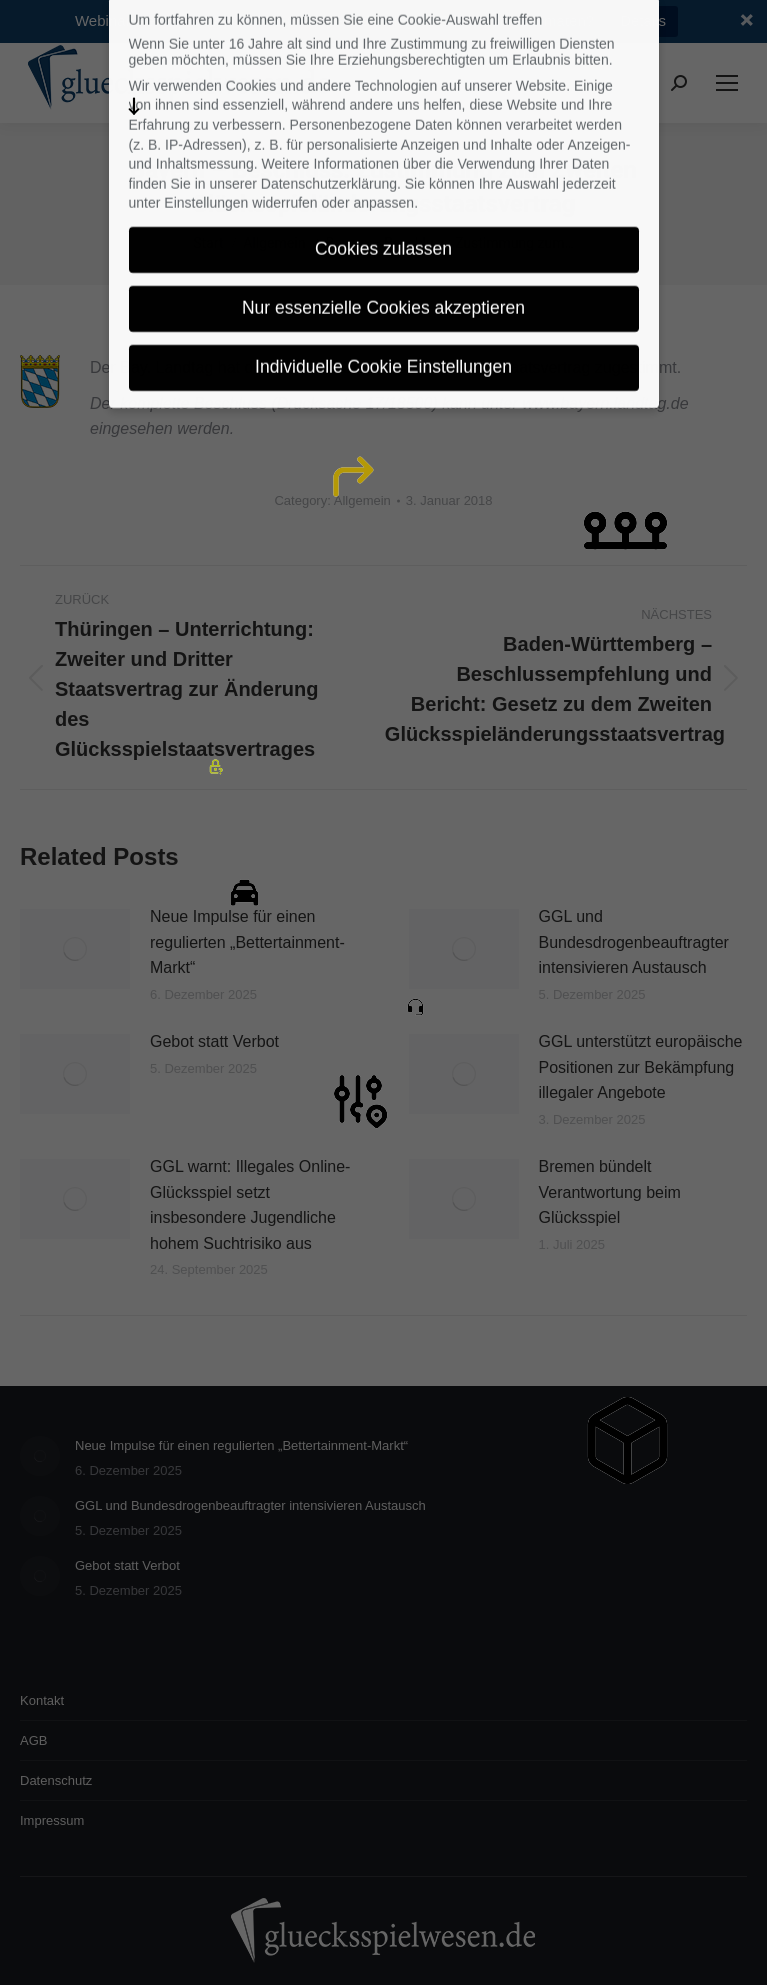 The image size is (767, 1985). Describe the element at coordinates (244, 893) in the screenshot. I see `request a taxi or cab ride` at that location.